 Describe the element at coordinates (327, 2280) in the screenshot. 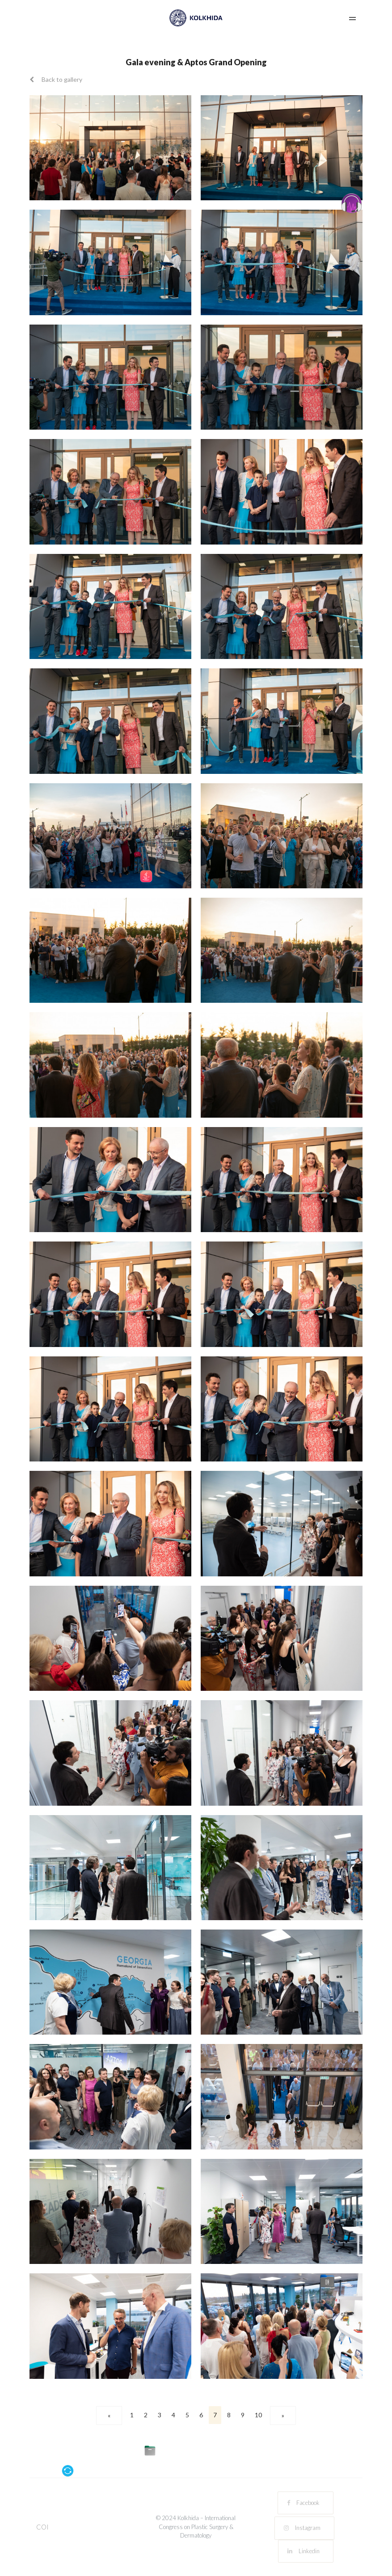

I see `open templates folder` at that location.